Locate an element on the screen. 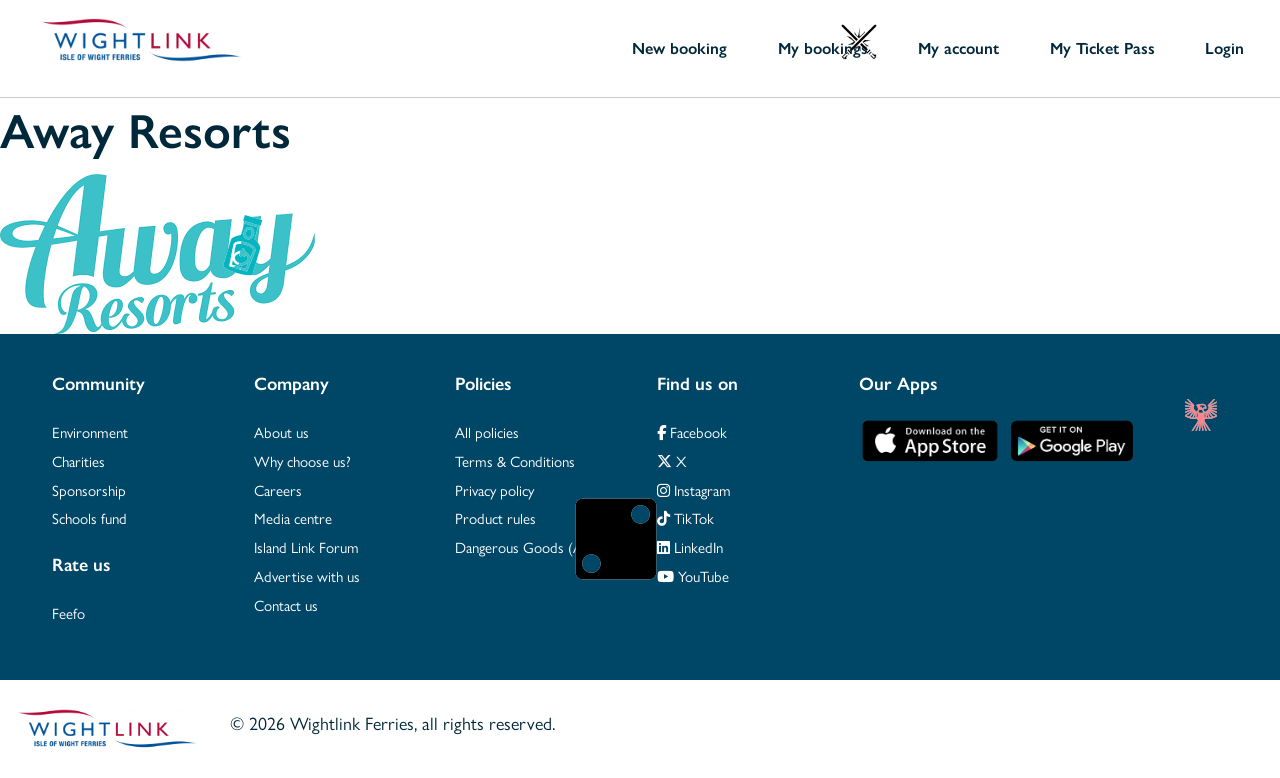  roll the dice or randomize is located at coordinates (616, 539).